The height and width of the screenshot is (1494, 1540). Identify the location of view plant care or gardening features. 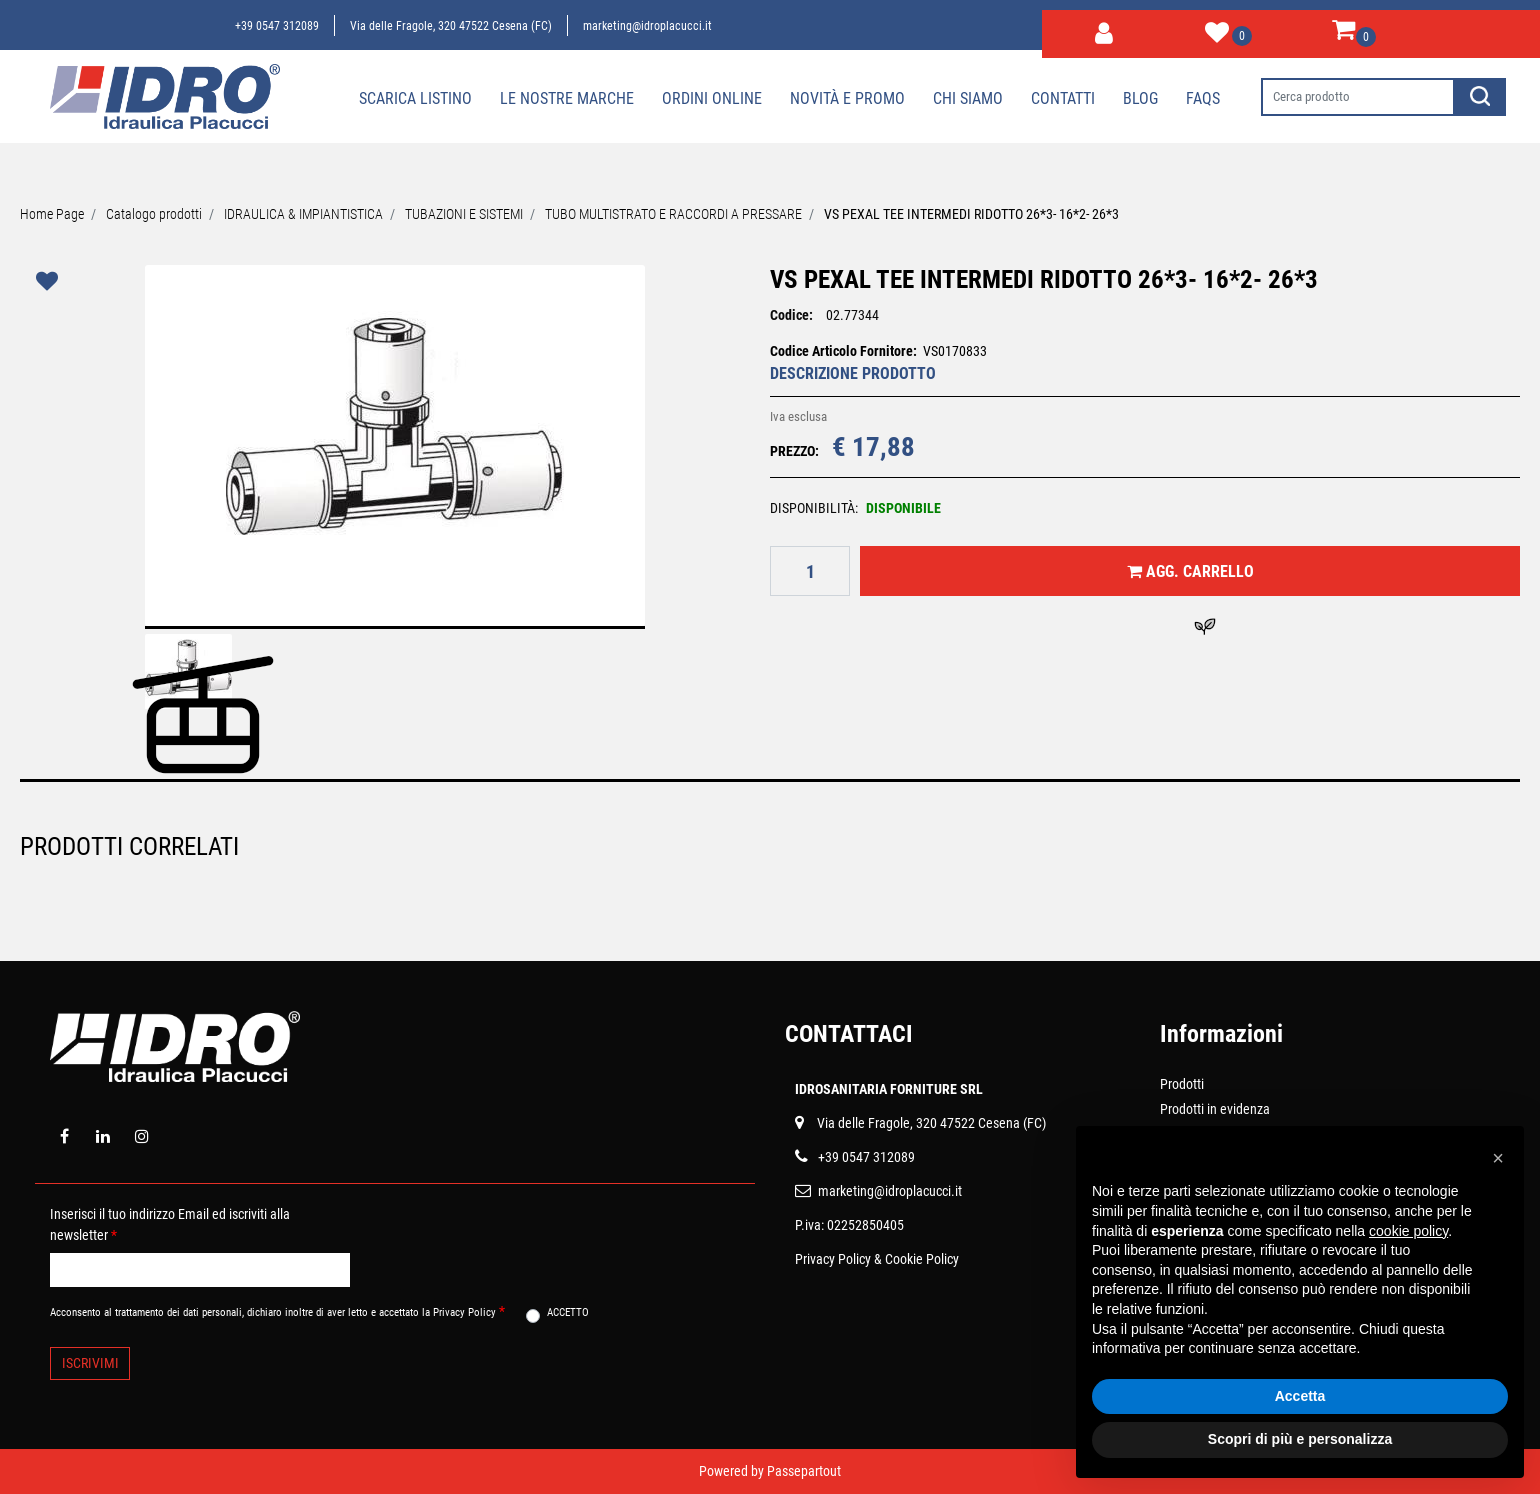
(1205, 626).